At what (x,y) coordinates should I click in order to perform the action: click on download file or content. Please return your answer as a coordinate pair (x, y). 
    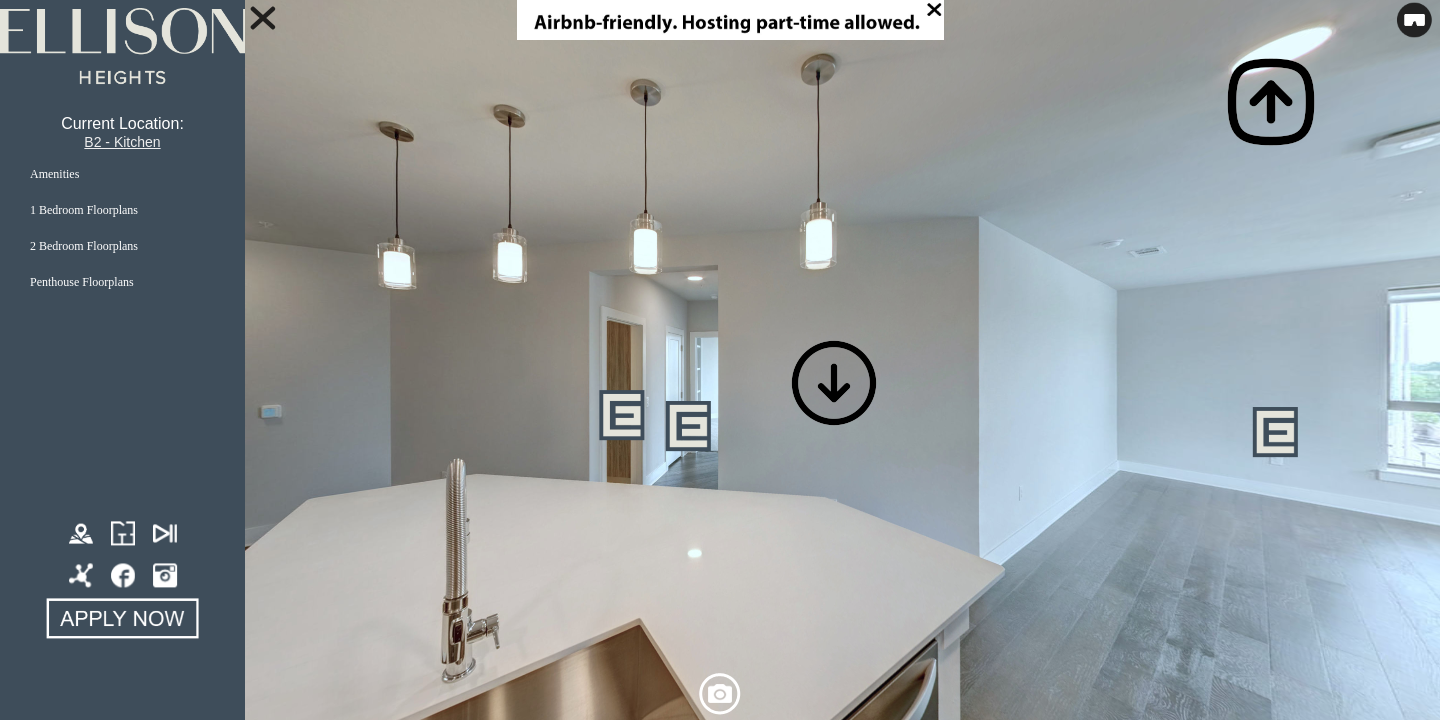
    Looking at the image, I should click on (834, 383).